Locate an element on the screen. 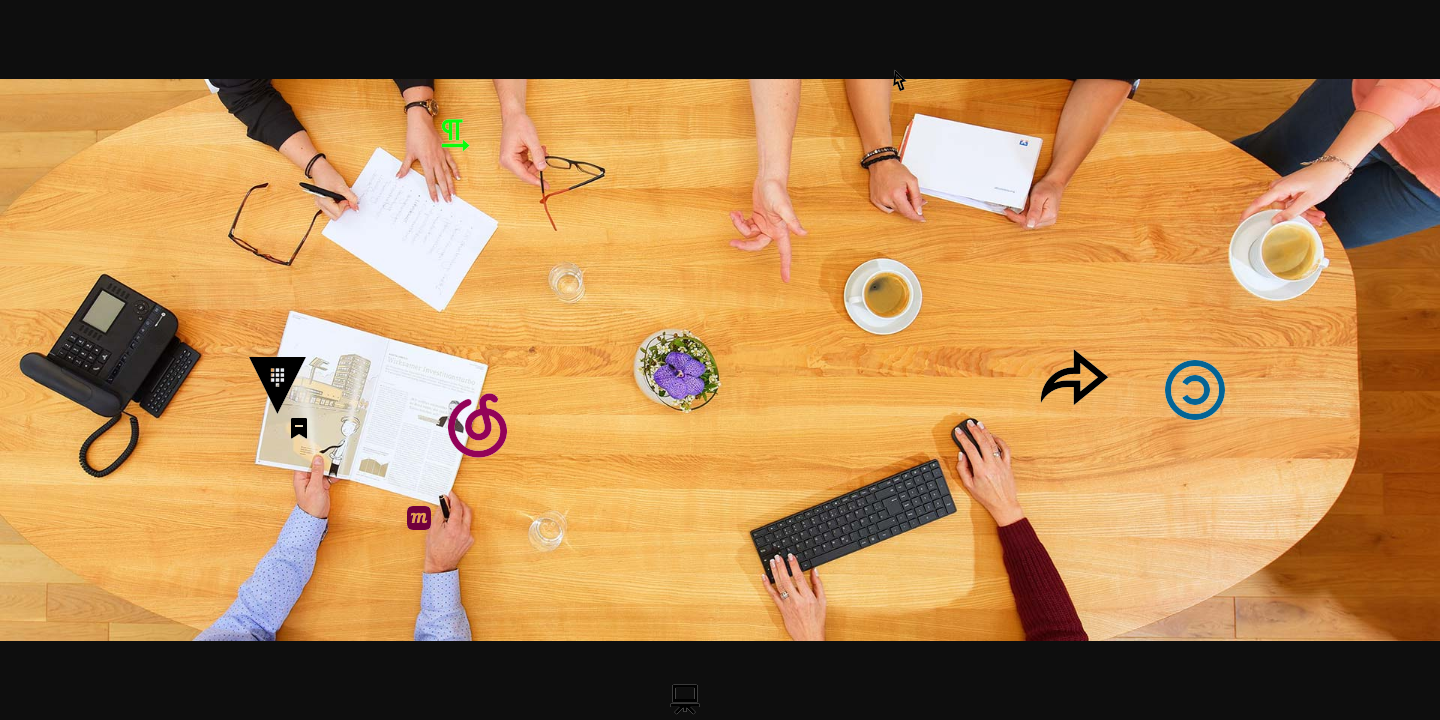  indicates copyleft licensing for content or software is located at coordinates (1195, 390).